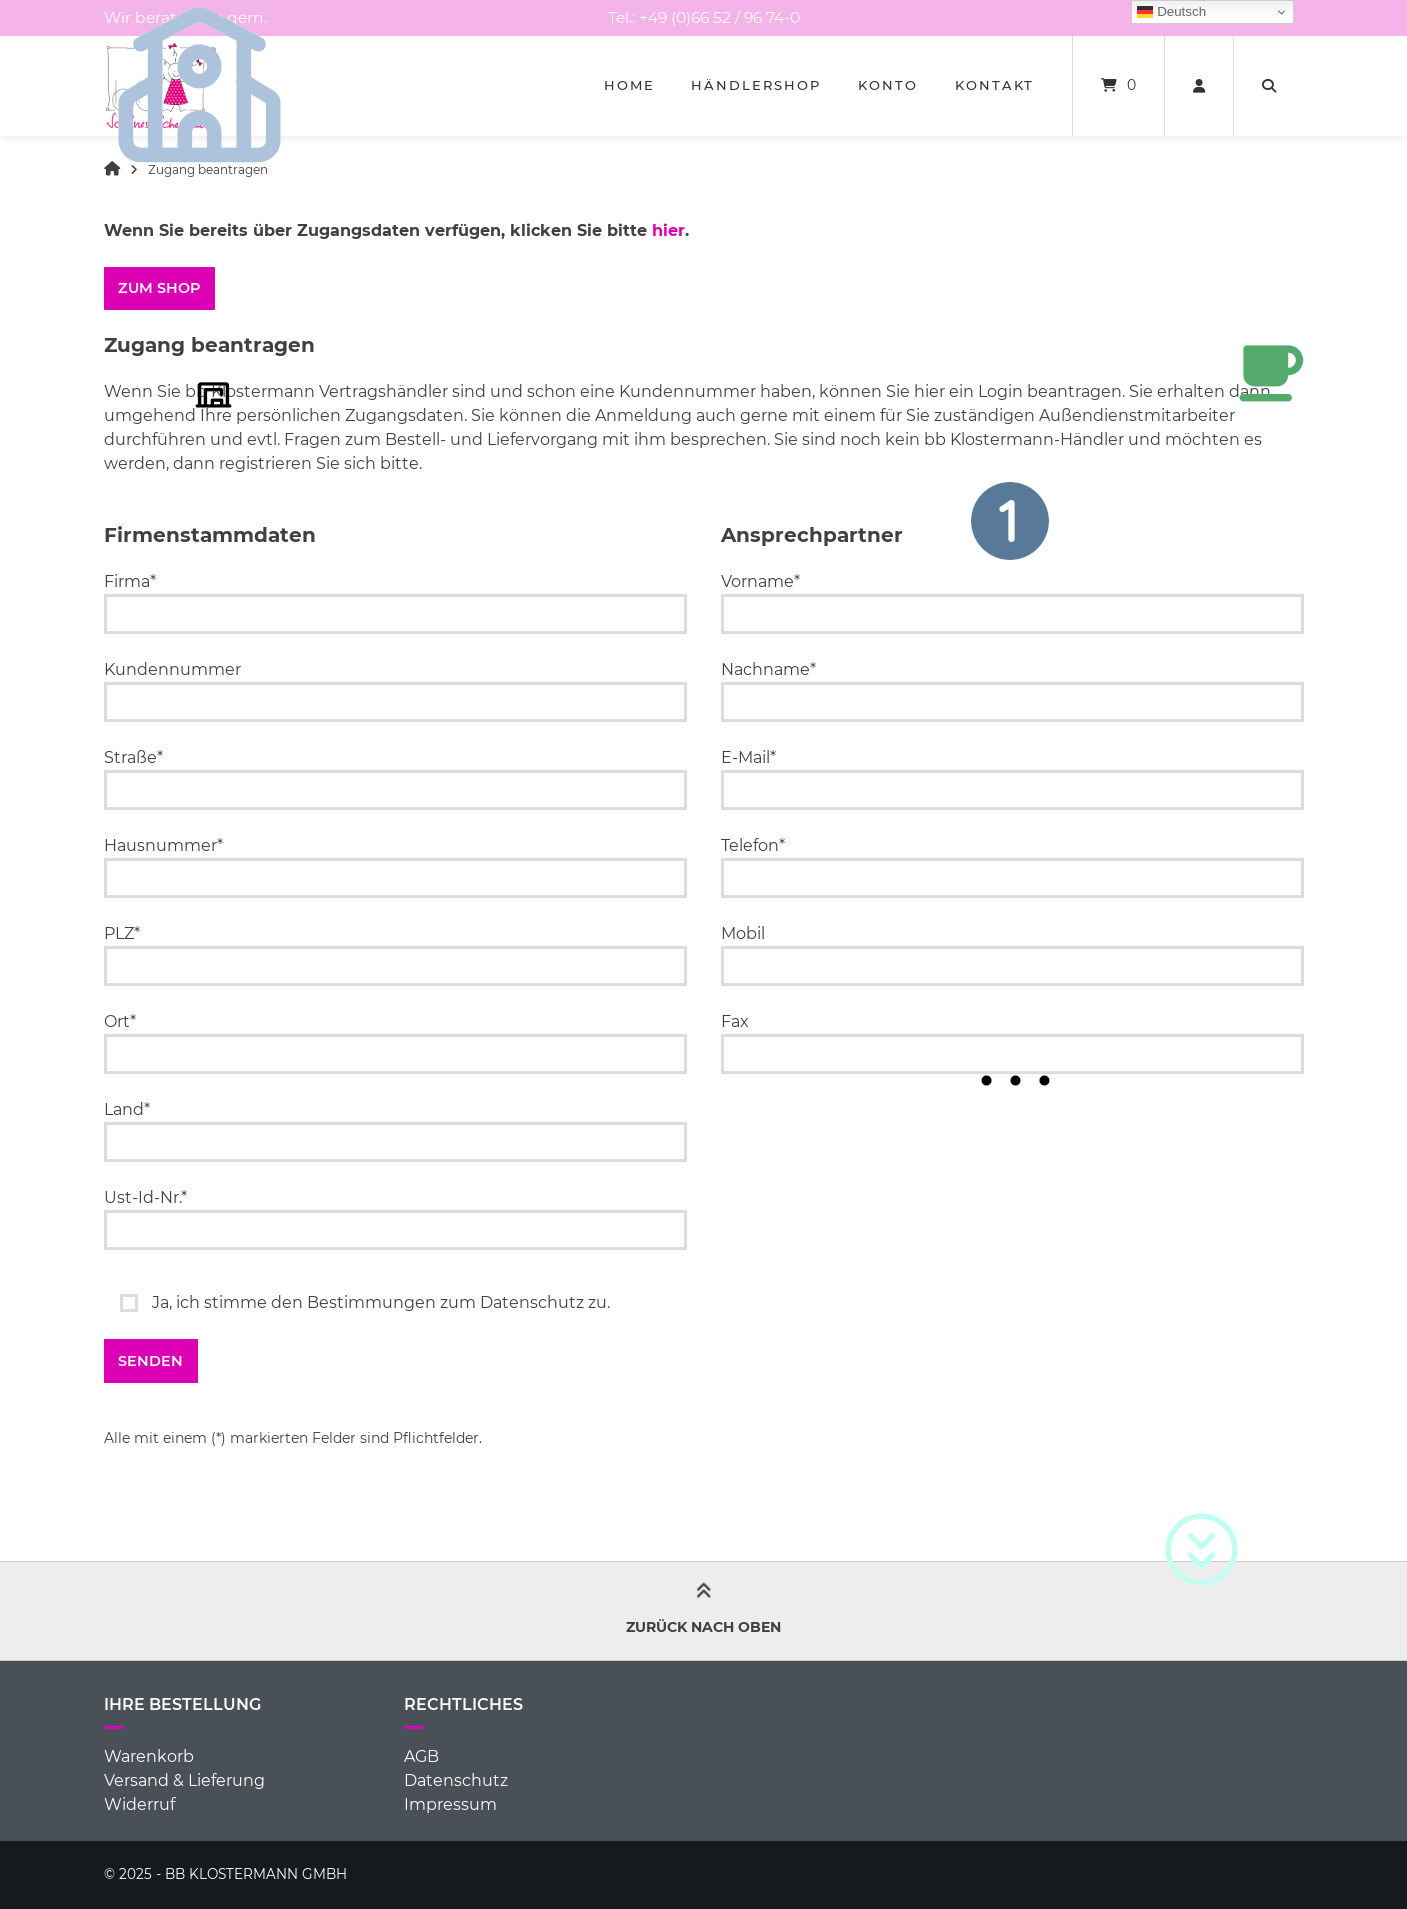 The width and height of the screenshot is (1407, 1909). What do you see at coordinates (1269, 371) in the screenshot?
I see `find nearby coffee shops or cafés` at bounding box center [1269, 371].